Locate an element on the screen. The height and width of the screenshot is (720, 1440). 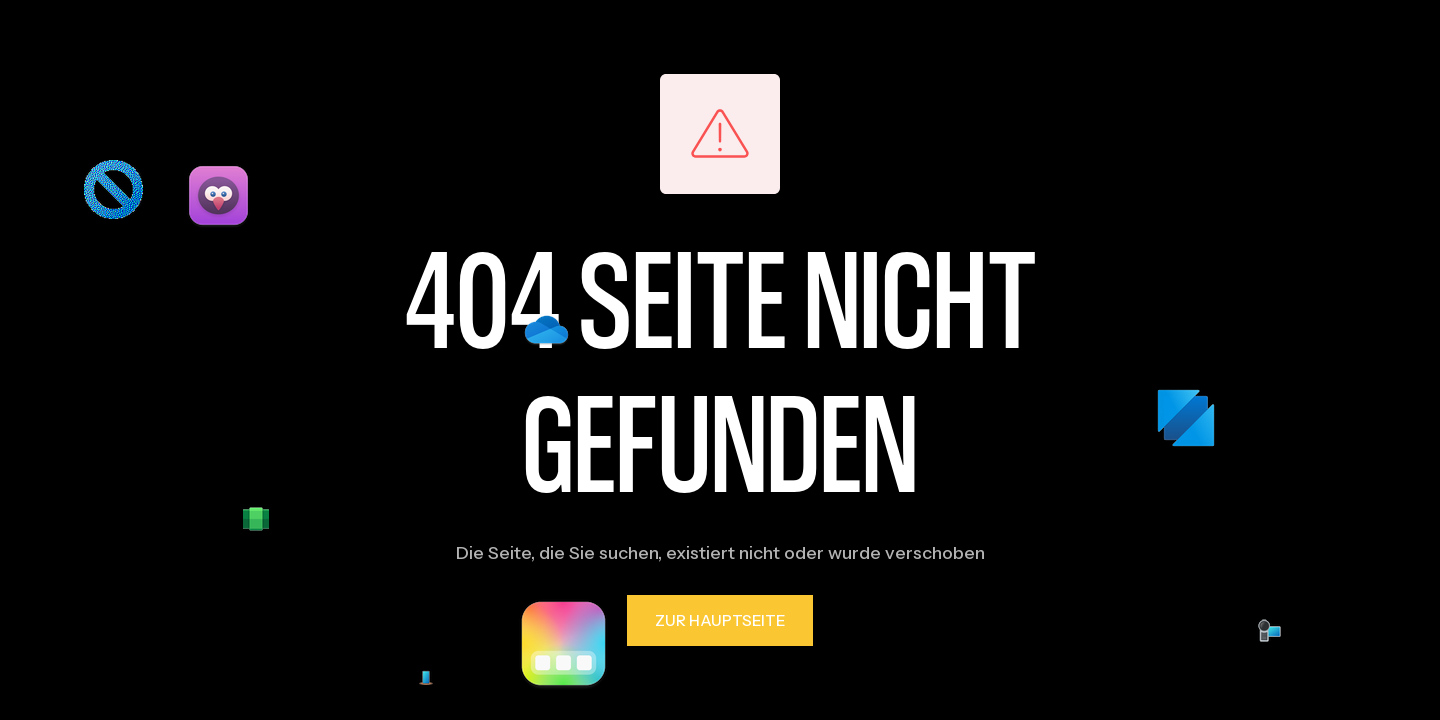
adjust display color and calibration settings is located at coordinates (563, 643).